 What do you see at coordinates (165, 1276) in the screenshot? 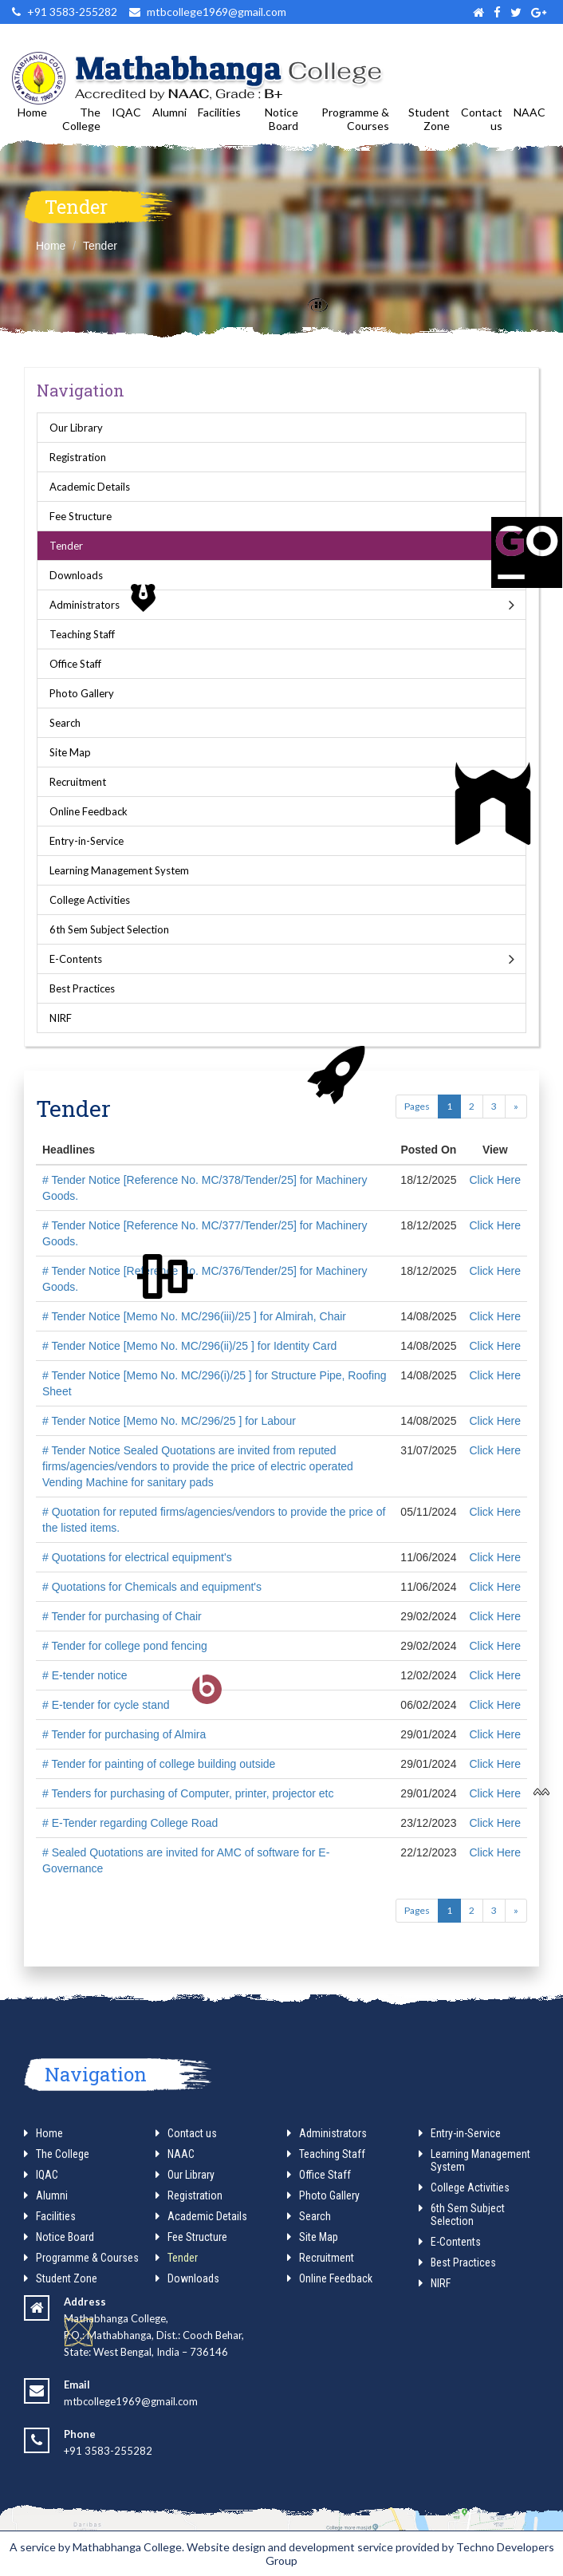
I see `align items to vertical center` at bounding box center [165, 1276].